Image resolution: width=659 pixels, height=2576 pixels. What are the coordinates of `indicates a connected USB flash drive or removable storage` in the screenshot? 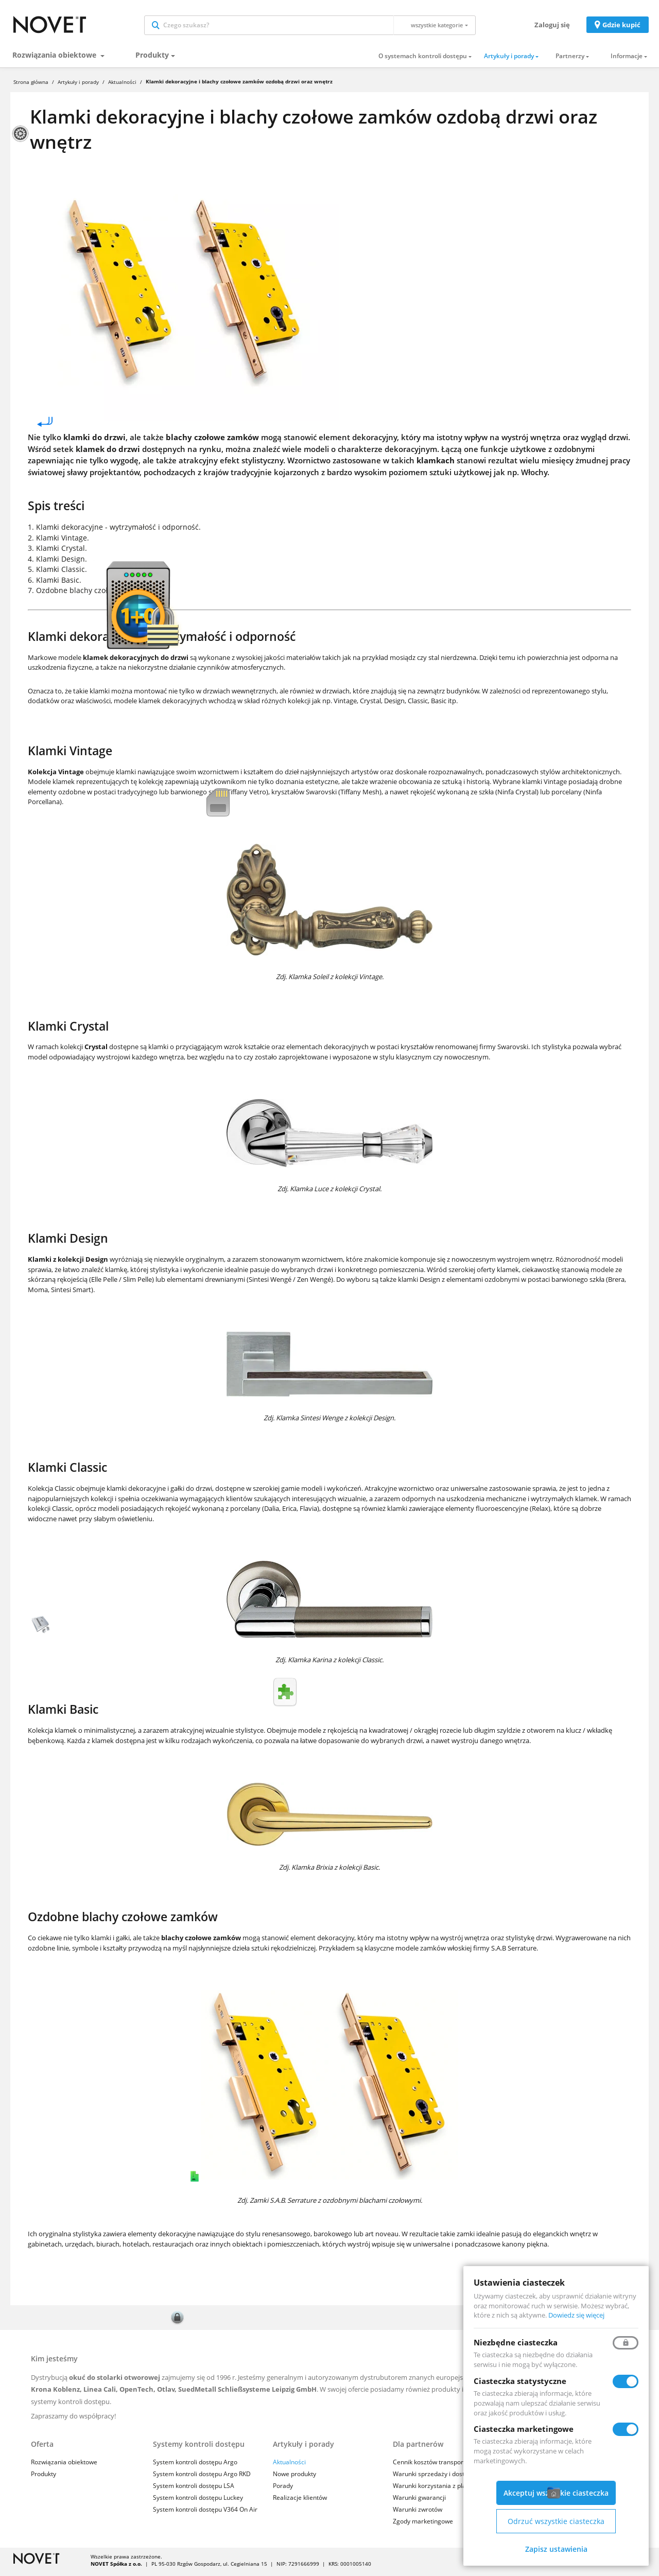 It's located at (218, 802).